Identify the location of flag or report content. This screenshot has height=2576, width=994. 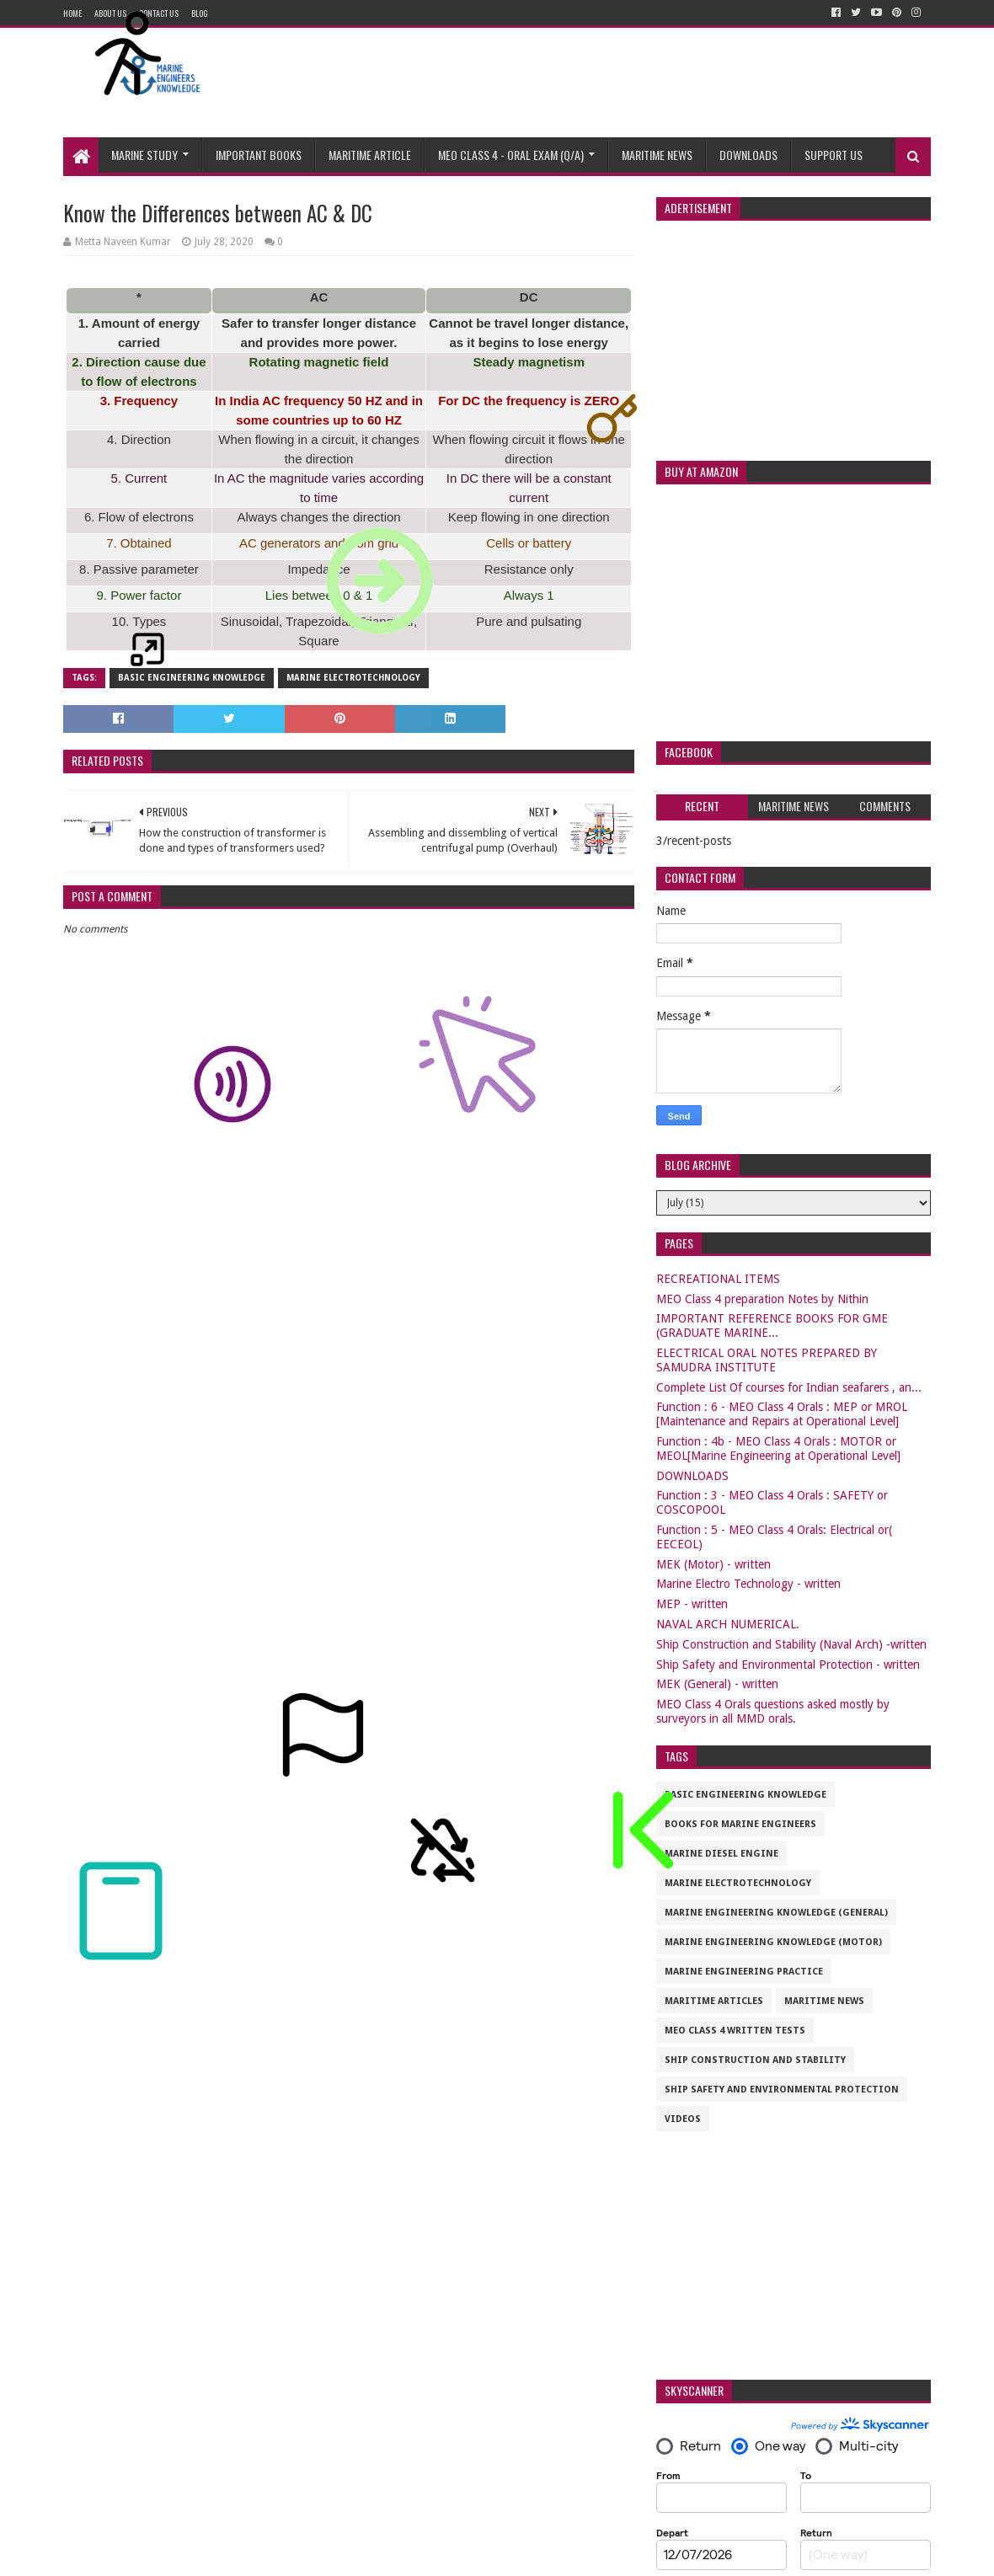
(319, 1733).